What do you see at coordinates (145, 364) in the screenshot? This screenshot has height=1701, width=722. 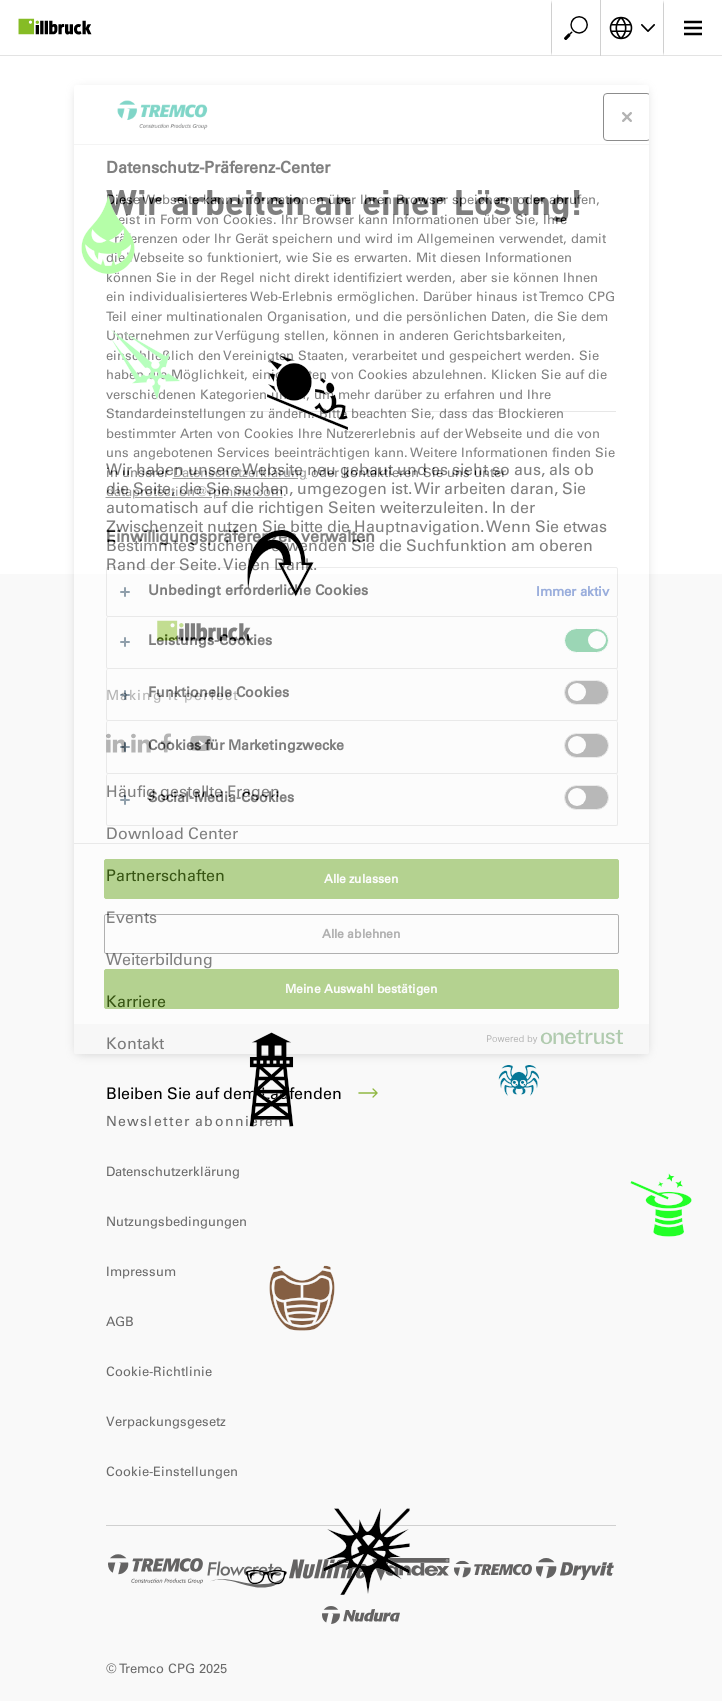 I see `attack or throw weapon action` at bounding box center [145, 364].